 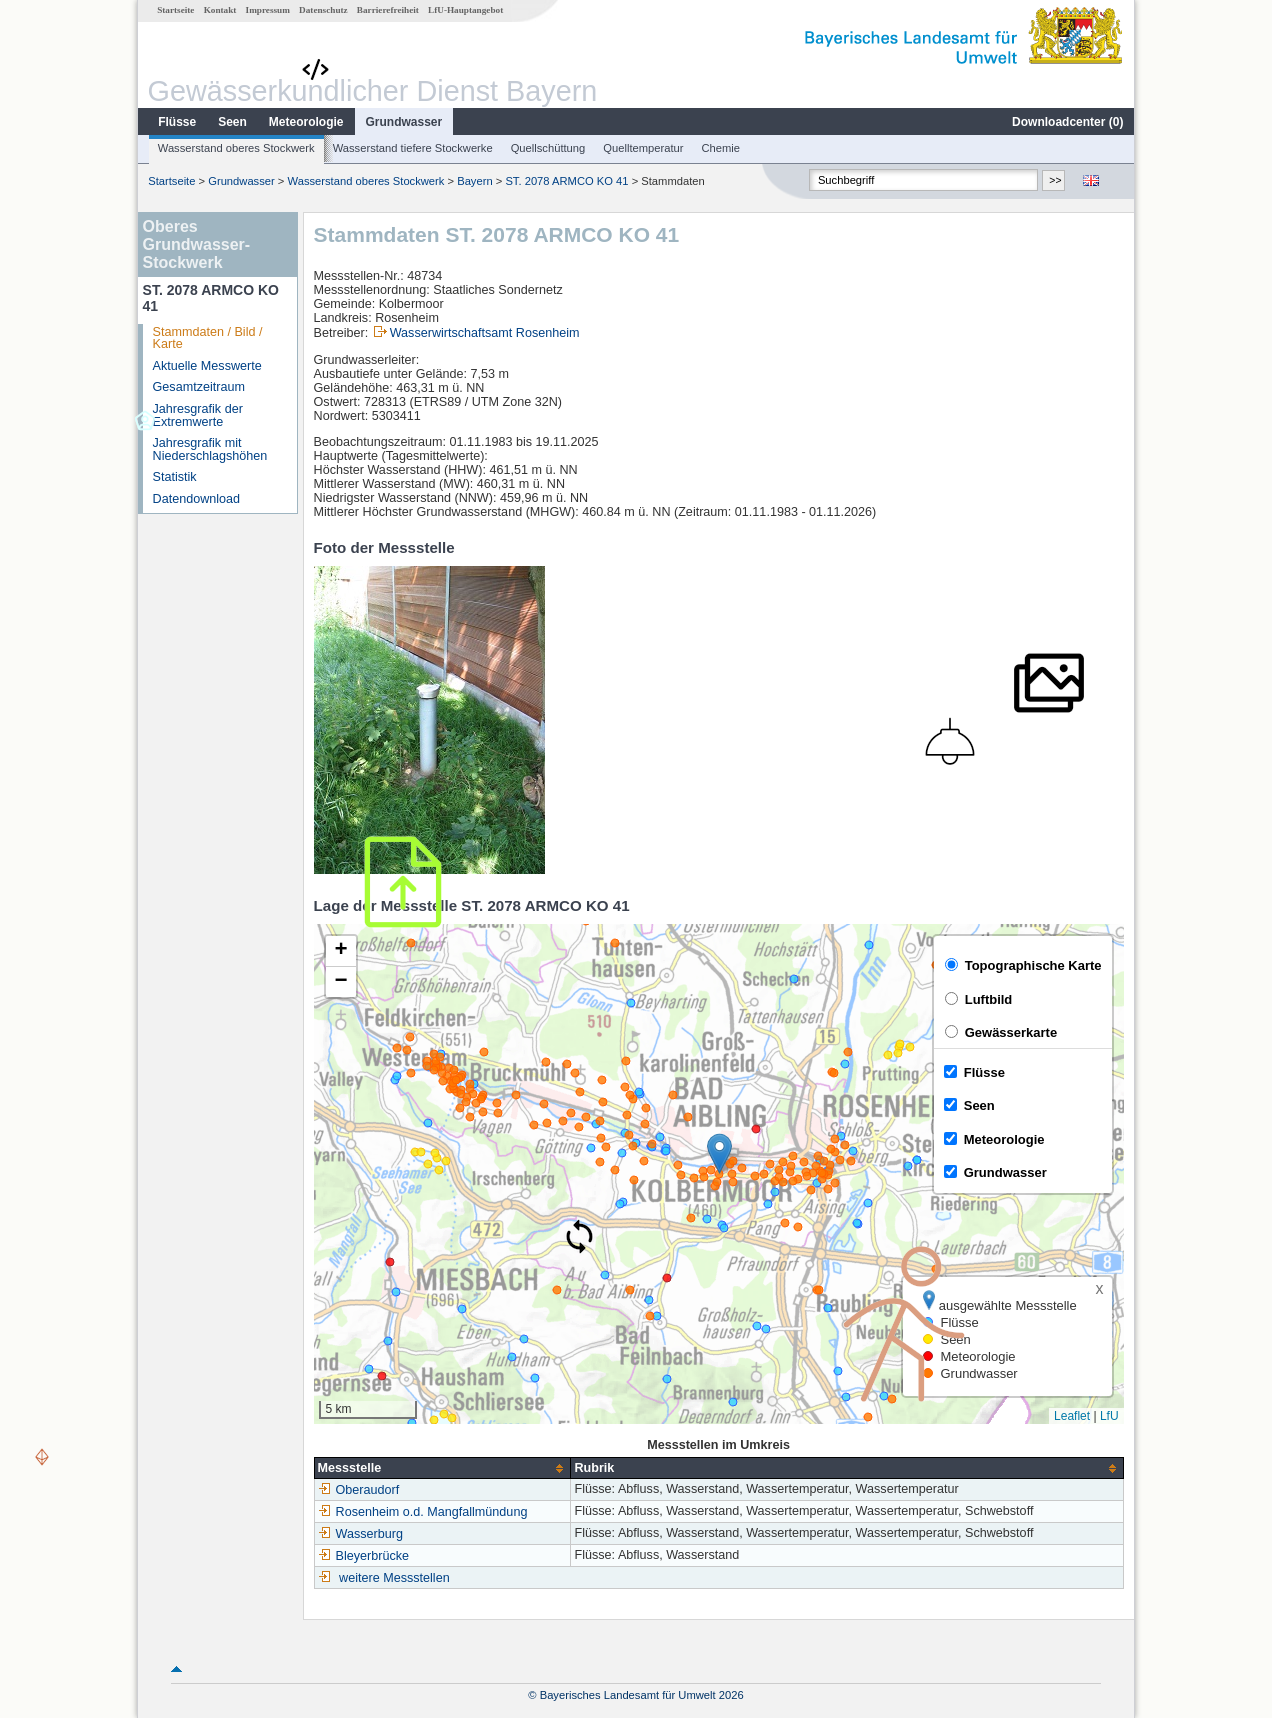 What do you see at coordinates (315, 69) in the screenshot?
I see `view or edit source code` at bounding box center [315, 69].